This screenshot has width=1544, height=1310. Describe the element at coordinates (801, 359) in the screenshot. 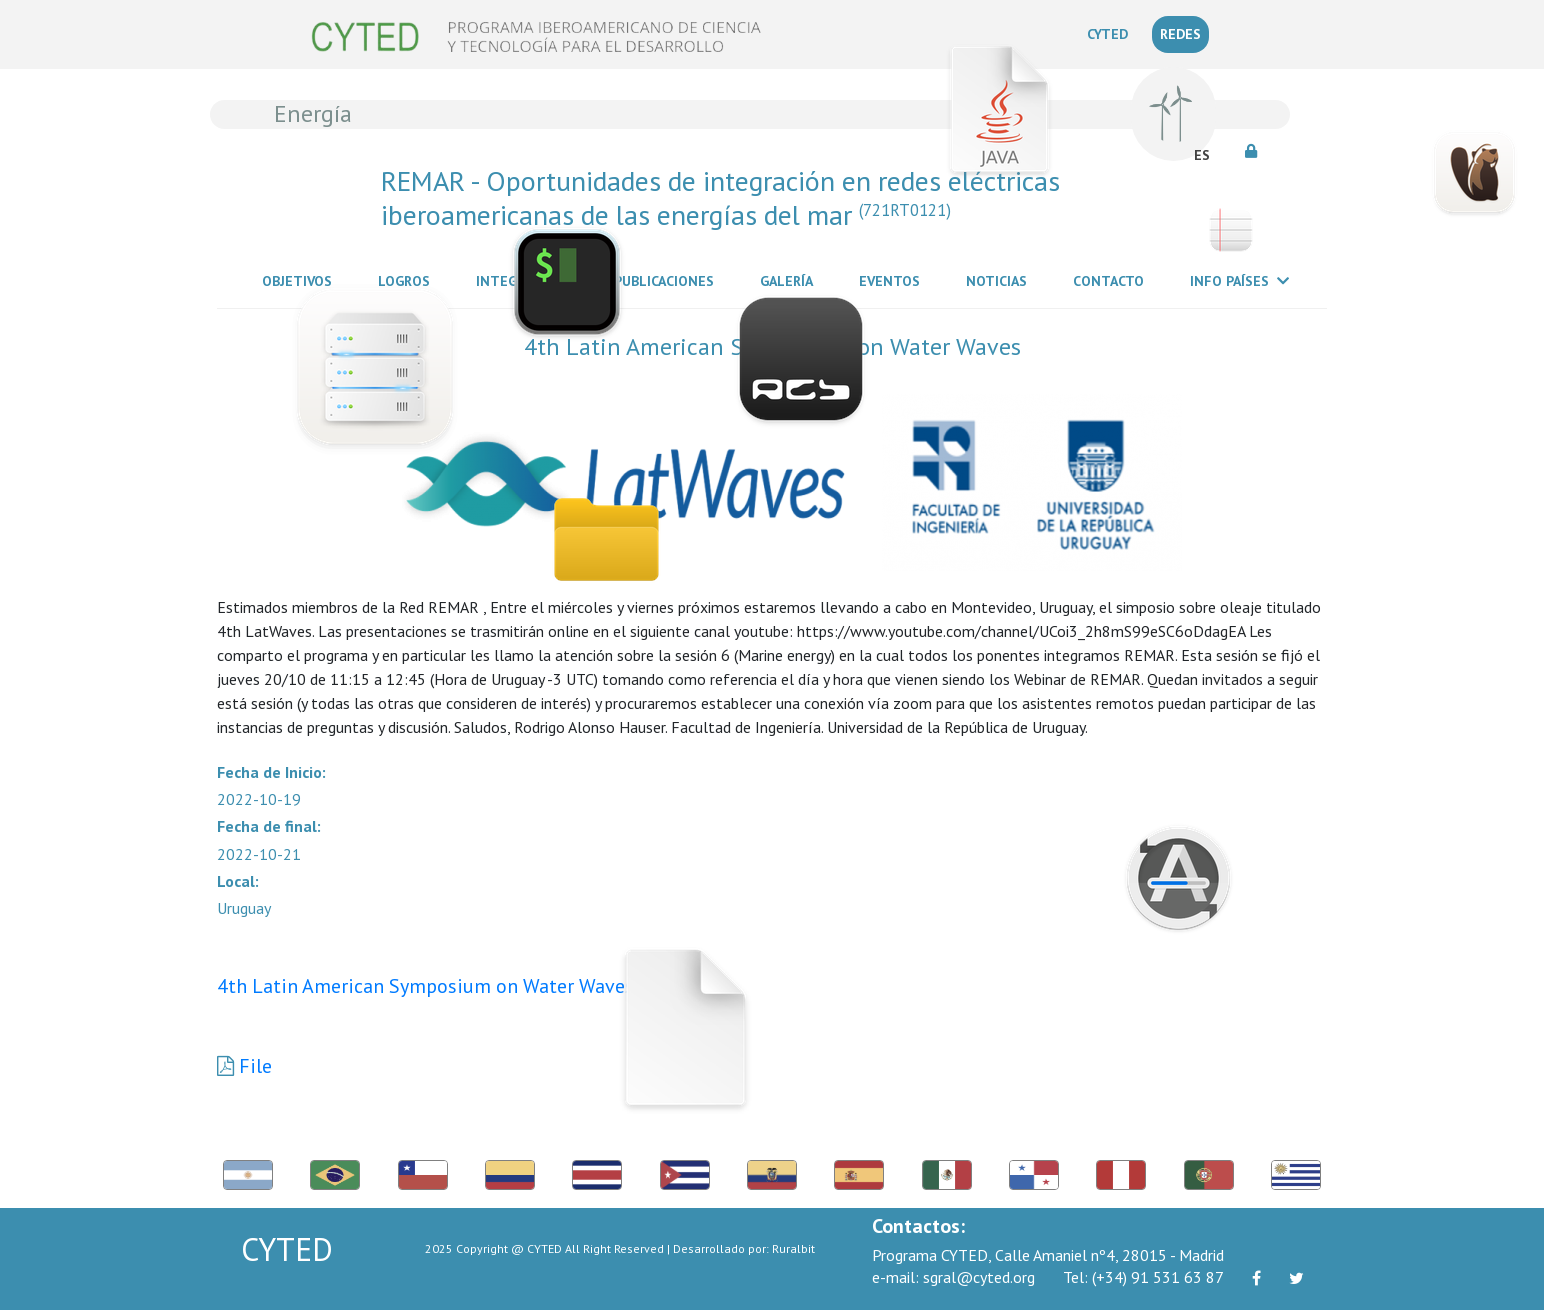

I see `open gsequencer audio sequencer application` at that location.